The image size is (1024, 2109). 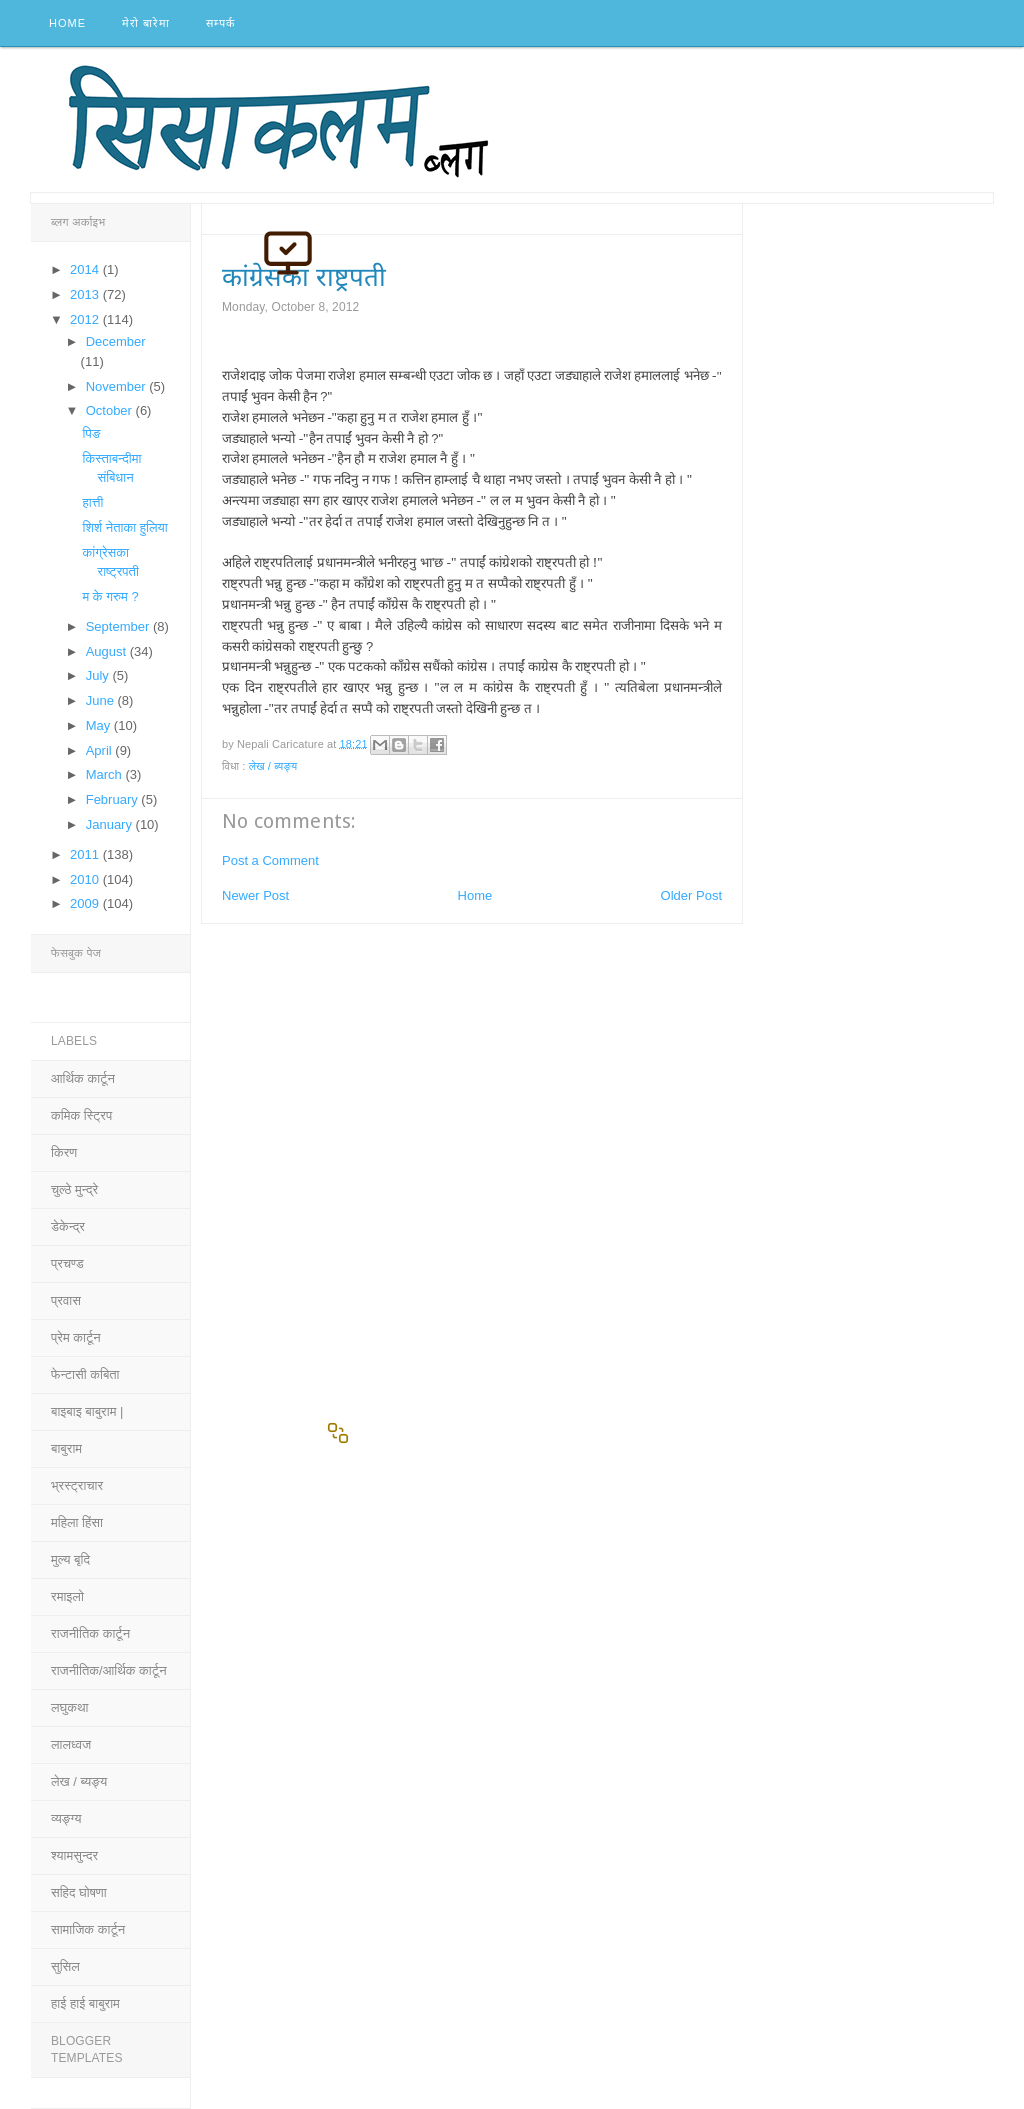 What do you see at coordinates (338, 1433) in the screenshot?
I see `send selected object to back of layer stack` at bounding box center [338, 1433].